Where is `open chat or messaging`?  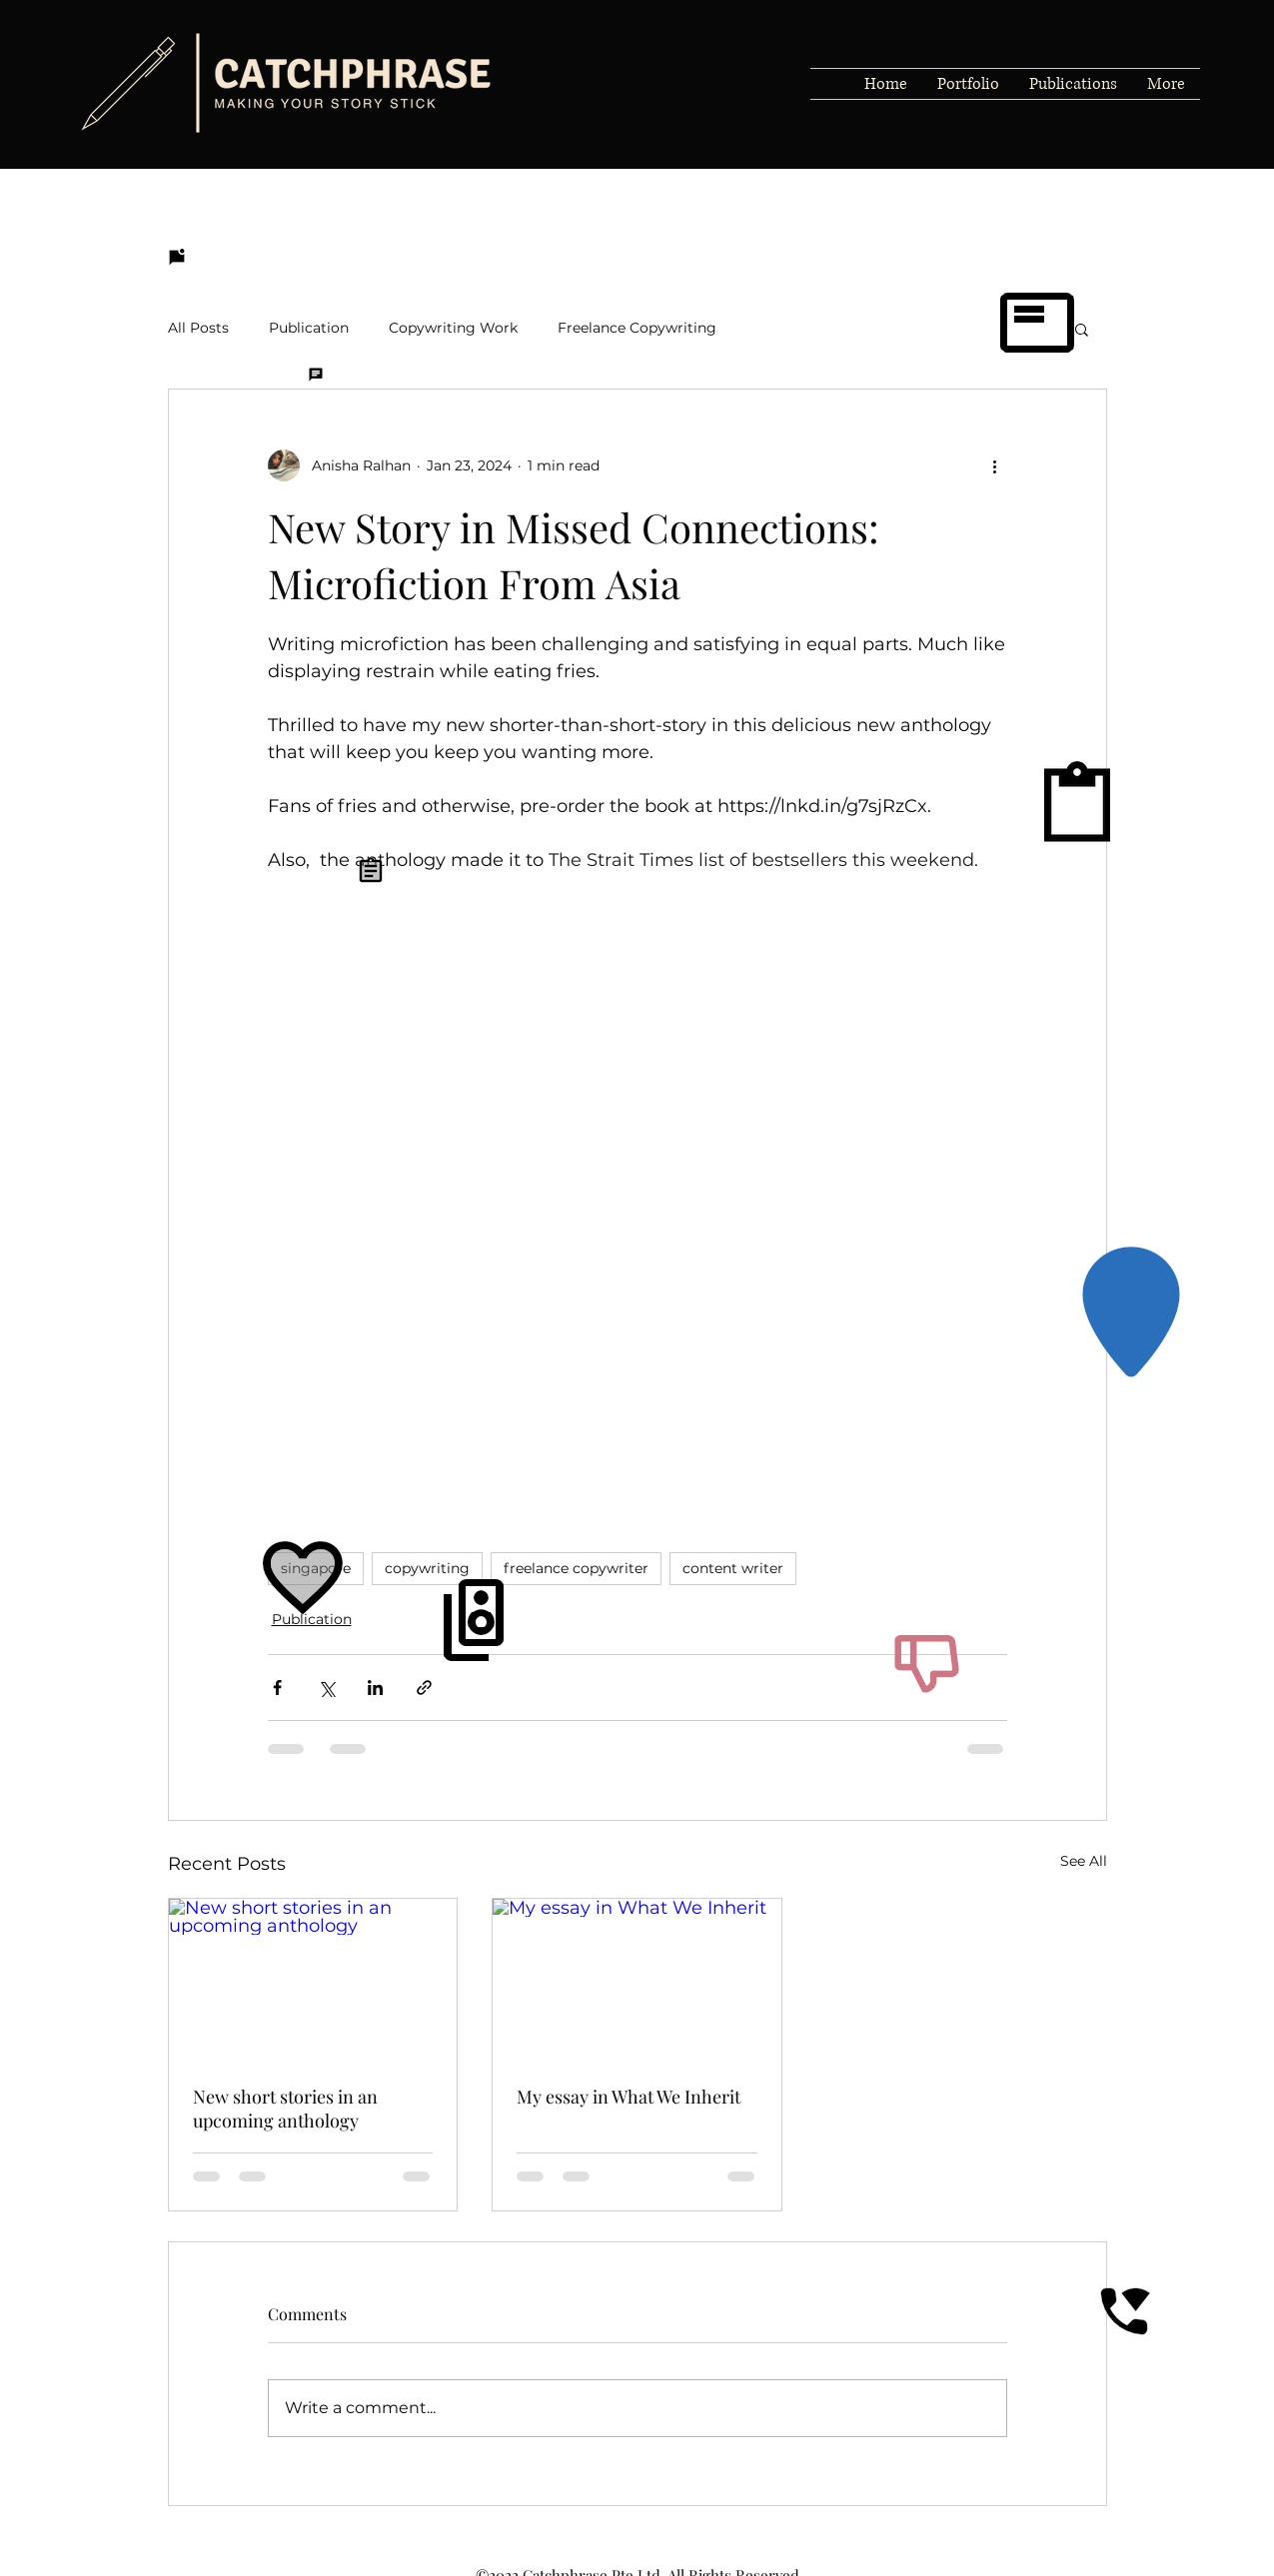
open chat or messaging is located at coordinates (316, 375).